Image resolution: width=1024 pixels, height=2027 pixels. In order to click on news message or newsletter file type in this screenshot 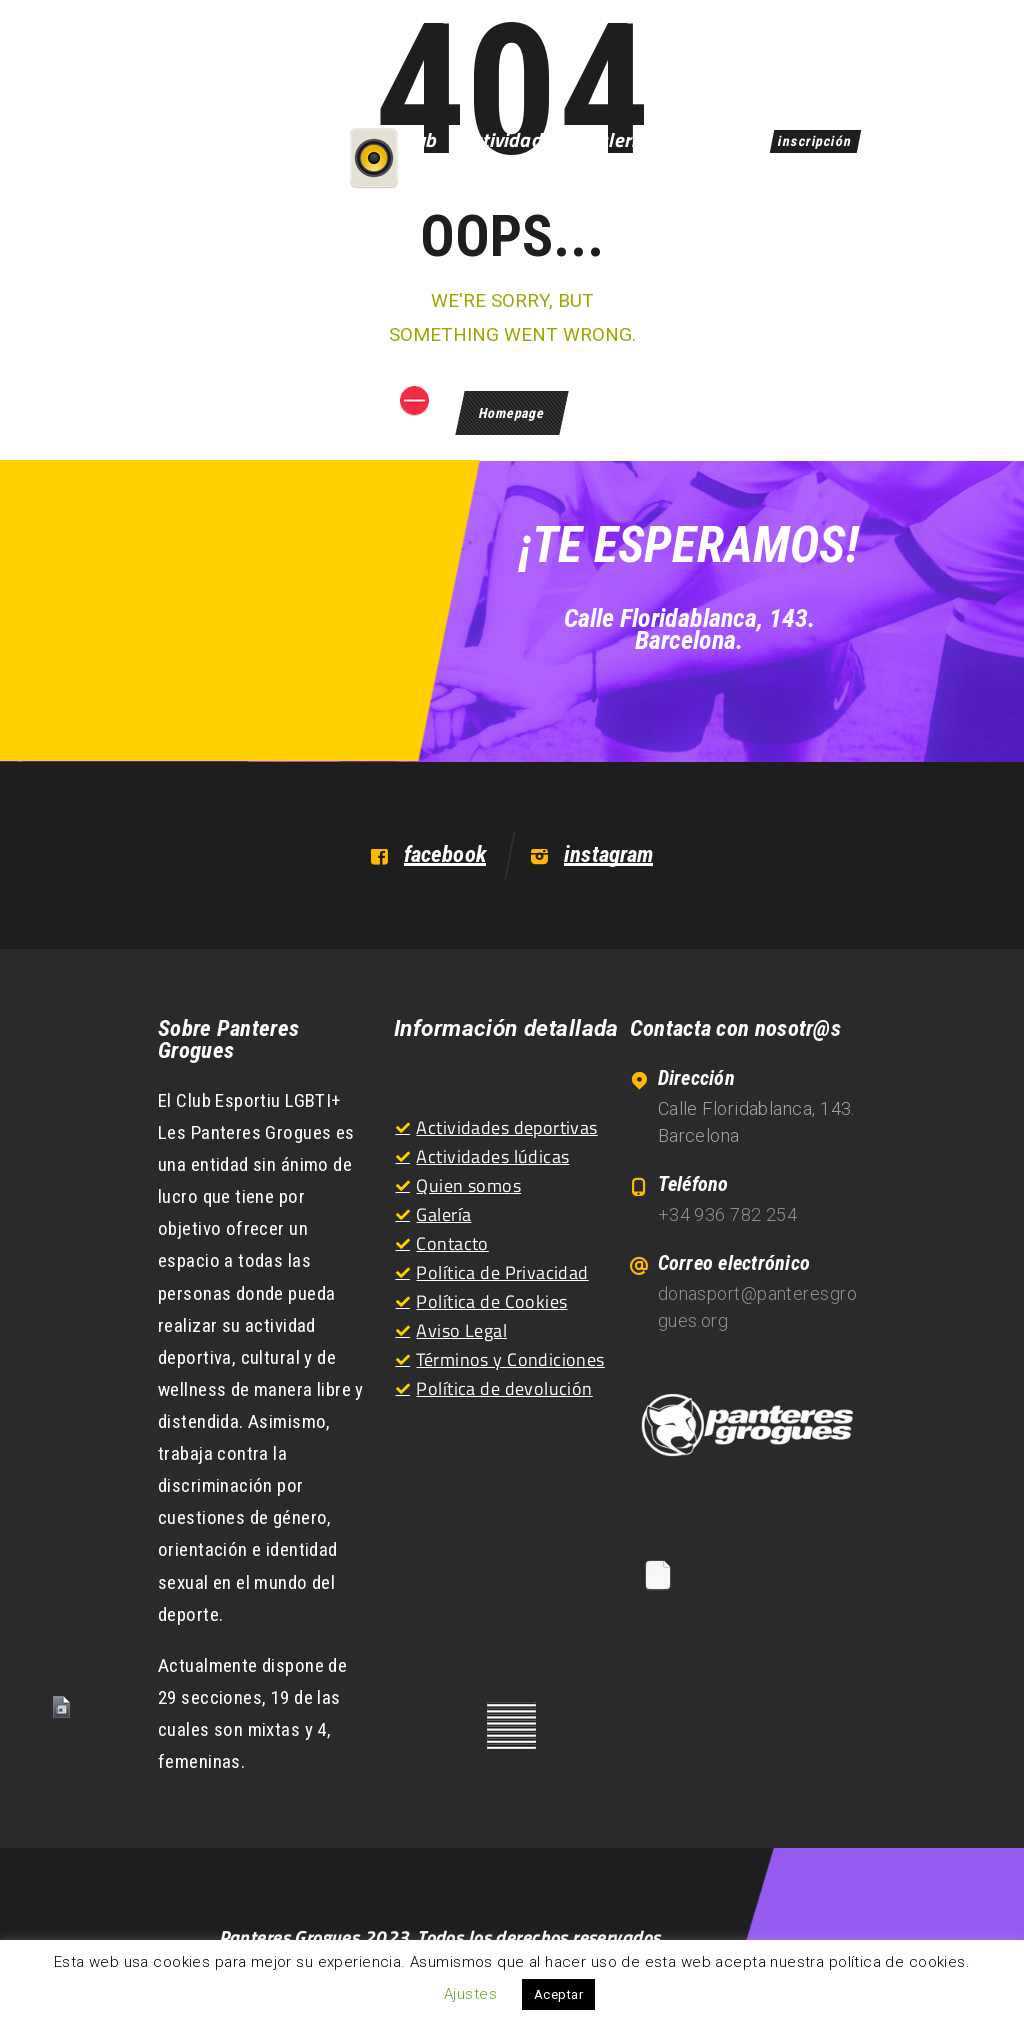, I will do `click(61, 1707)`.